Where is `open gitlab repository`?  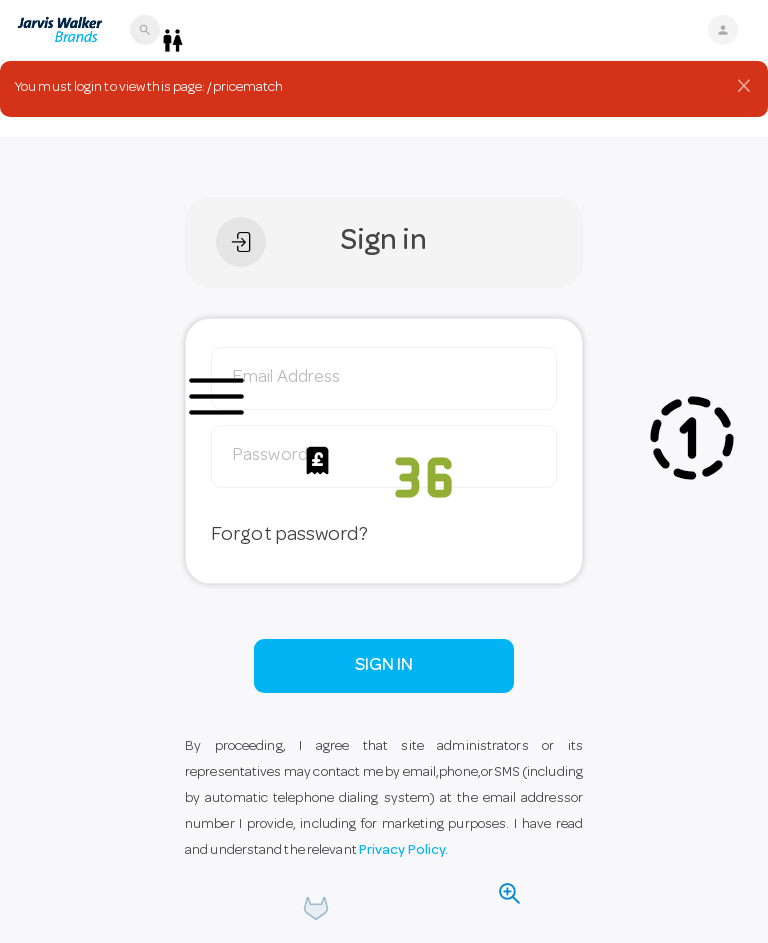
open gitlab repository is located at coordinates (316, 908).